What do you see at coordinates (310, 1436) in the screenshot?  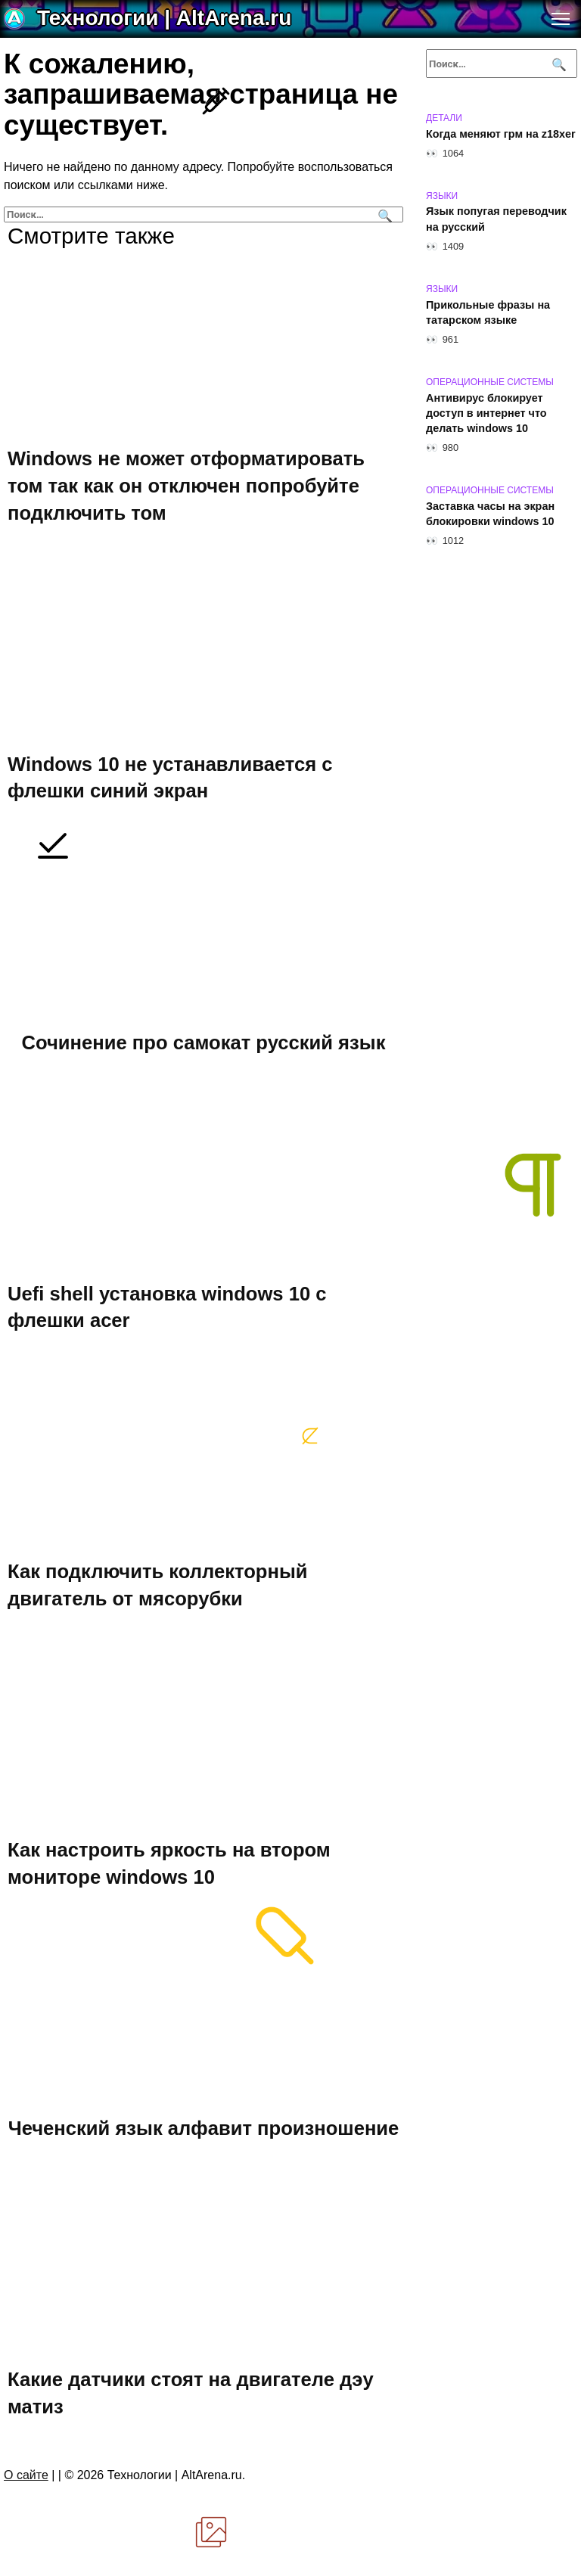 I see `indicates a set is not a subset of another in mathematical notation` at bounding box center [310, 1436].